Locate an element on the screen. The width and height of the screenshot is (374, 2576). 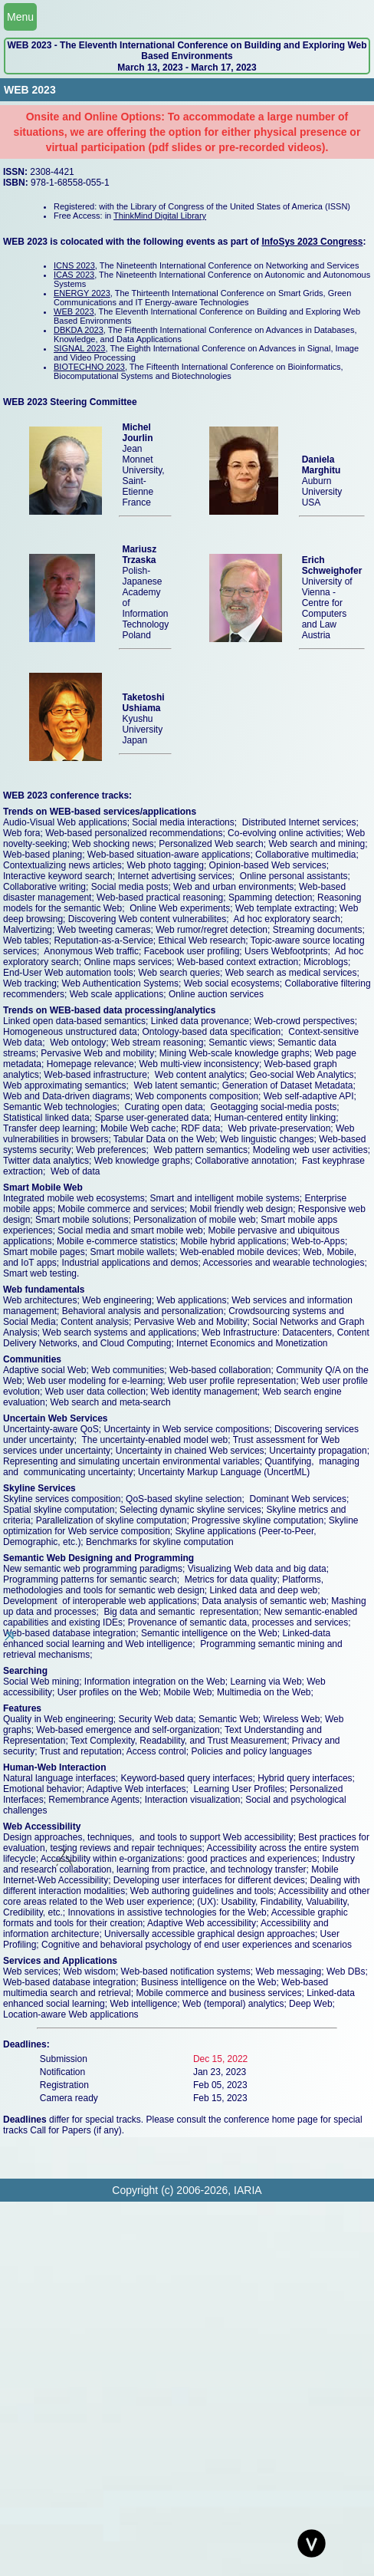
open the app store is located at coordinates (64, 1858).